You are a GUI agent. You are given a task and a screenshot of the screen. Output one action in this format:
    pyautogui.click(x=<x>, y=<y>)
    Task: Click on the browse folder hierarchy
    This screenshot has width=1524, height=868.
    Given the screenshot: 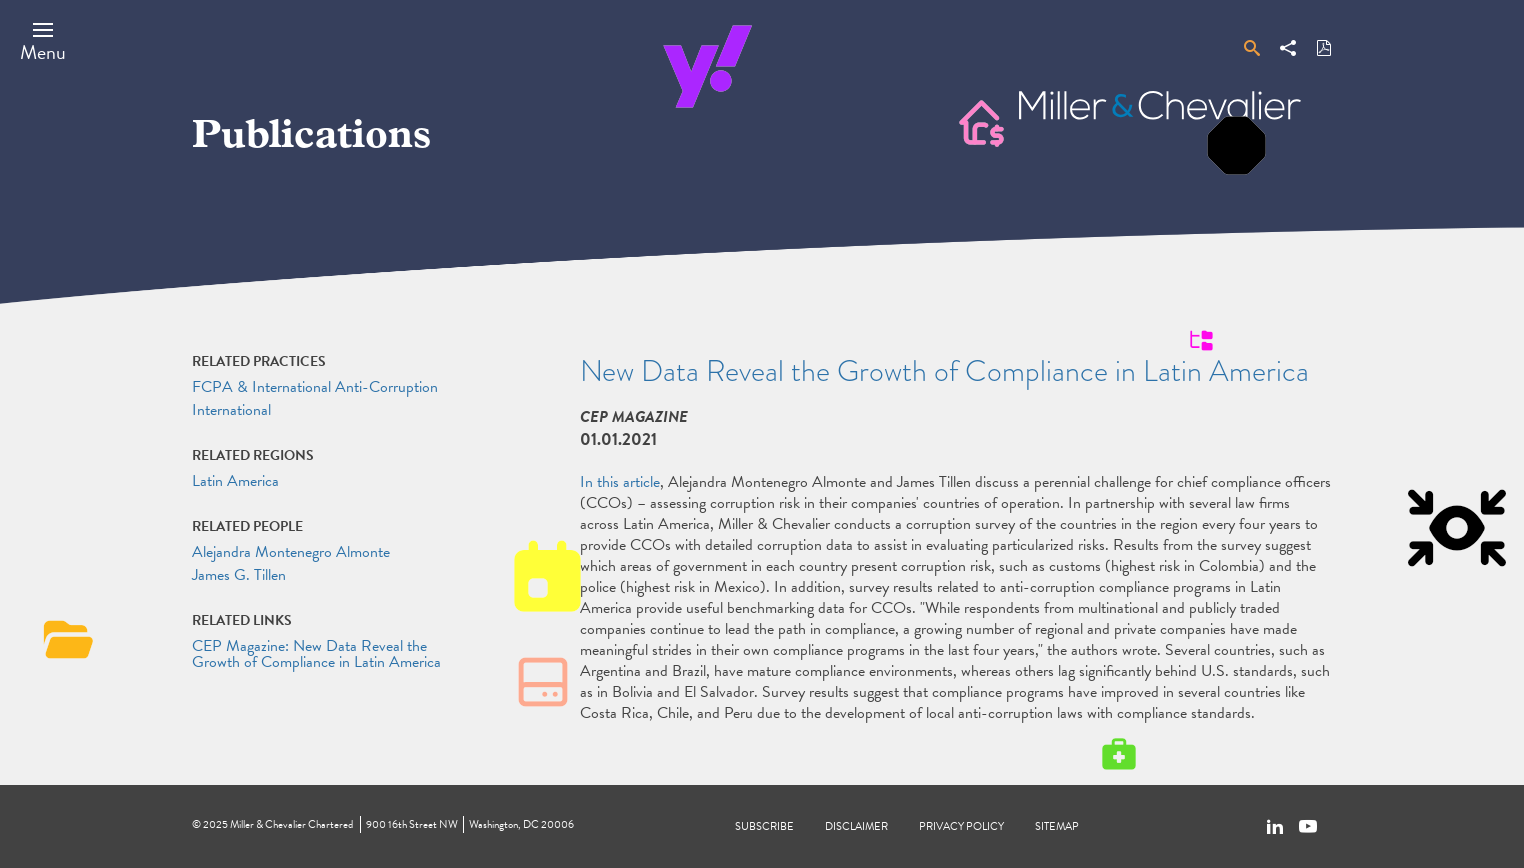 What is the action you would take?
    pyautogui.click(x=1201, y=340)
    